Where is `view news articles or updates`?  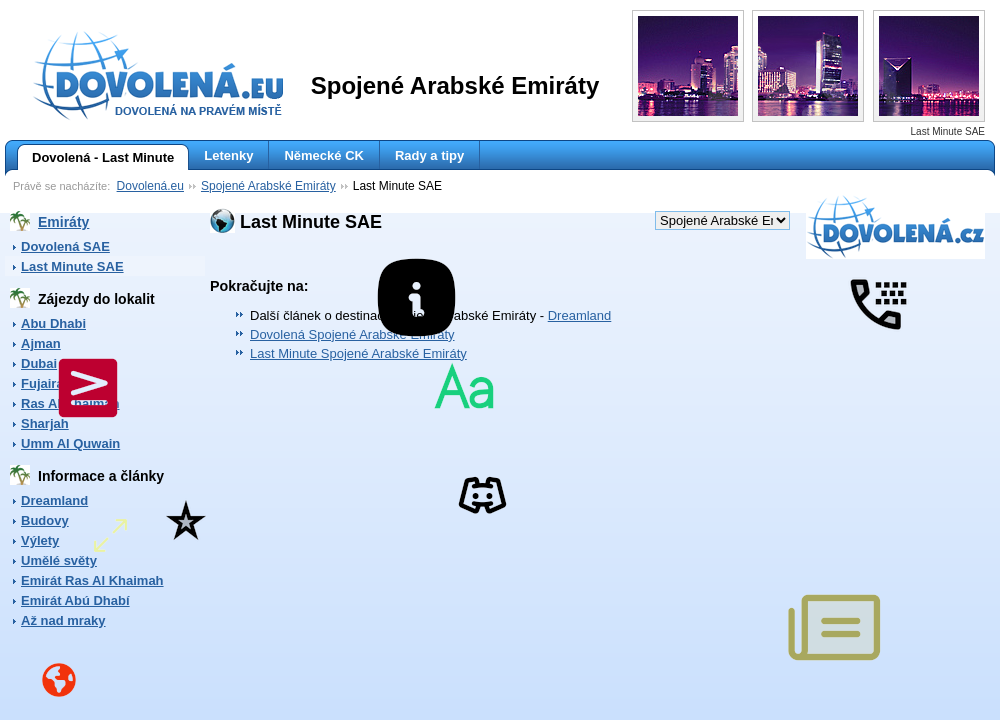
view news articles or updates is located at coordinates (837, 627).